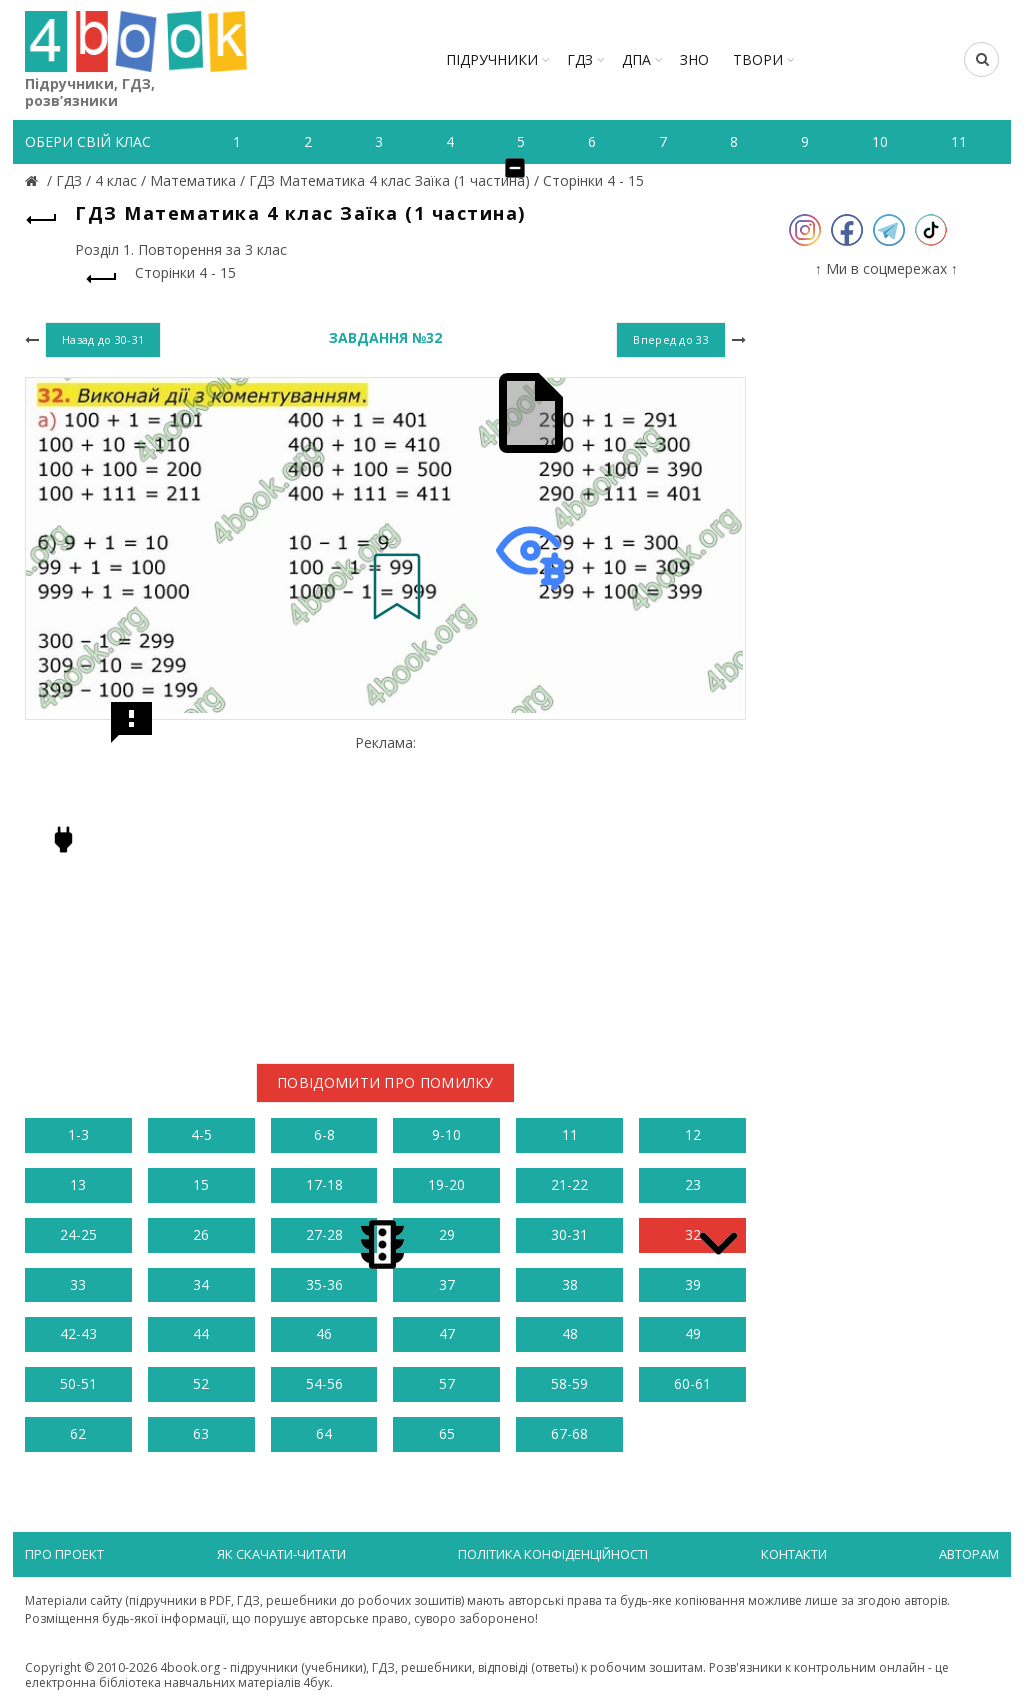 Image resolution: width=1024 pixels, height=1705 pixels. I want to click on expand a collapsed section or menu, so click(718, 1242).